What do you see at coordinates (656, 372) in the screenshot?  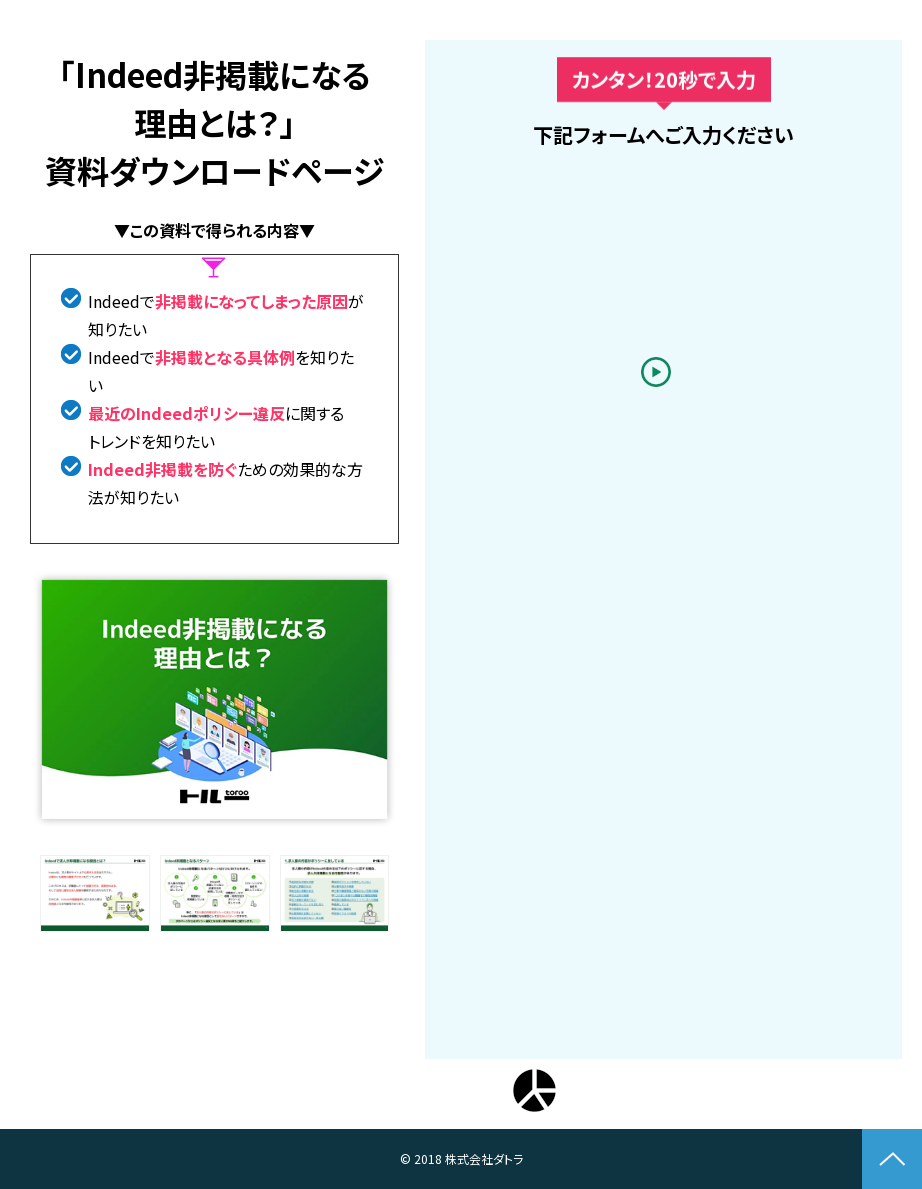 I see `play media or video content` at bounding box center [656, 372].